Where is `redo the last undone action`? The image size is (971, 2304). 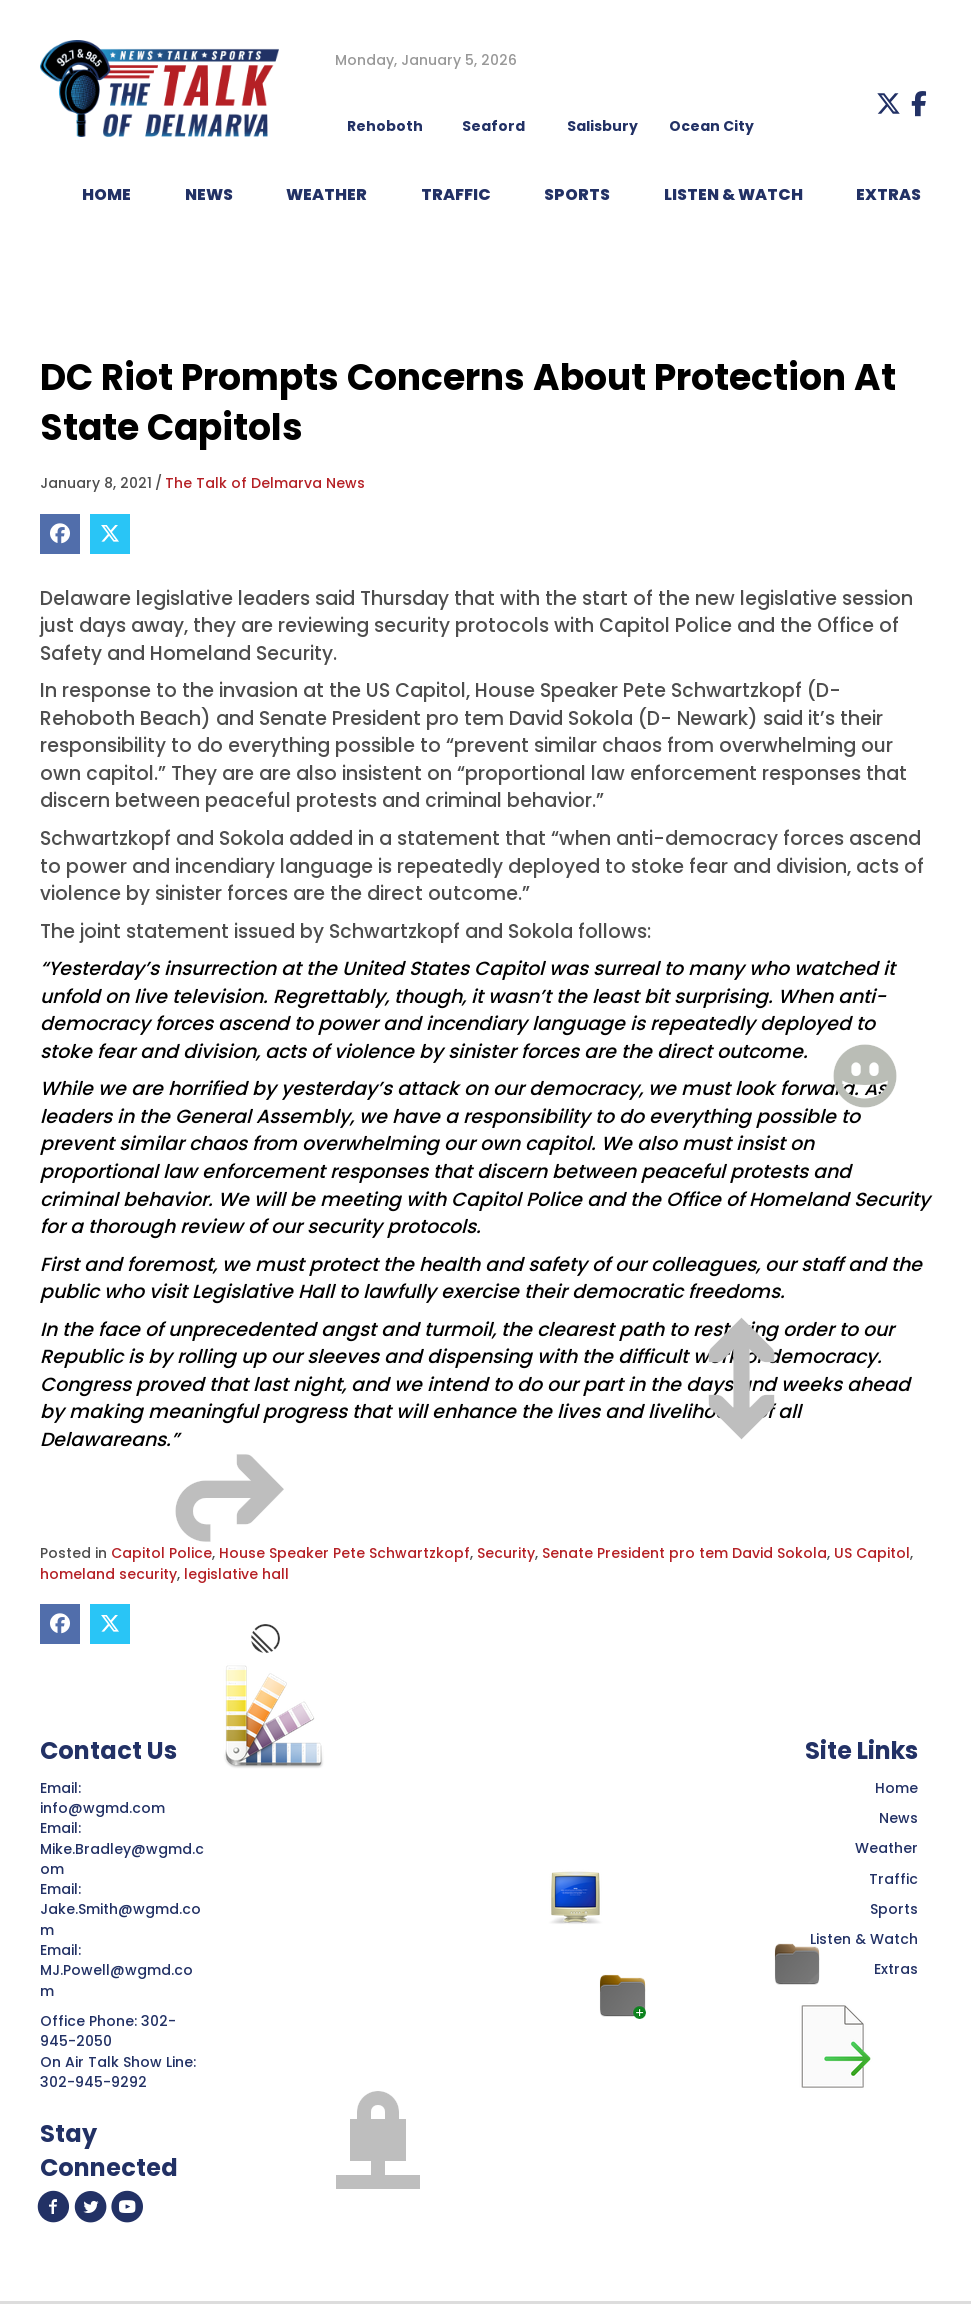
redo the last undone action is located at coordinates (228, 1498).